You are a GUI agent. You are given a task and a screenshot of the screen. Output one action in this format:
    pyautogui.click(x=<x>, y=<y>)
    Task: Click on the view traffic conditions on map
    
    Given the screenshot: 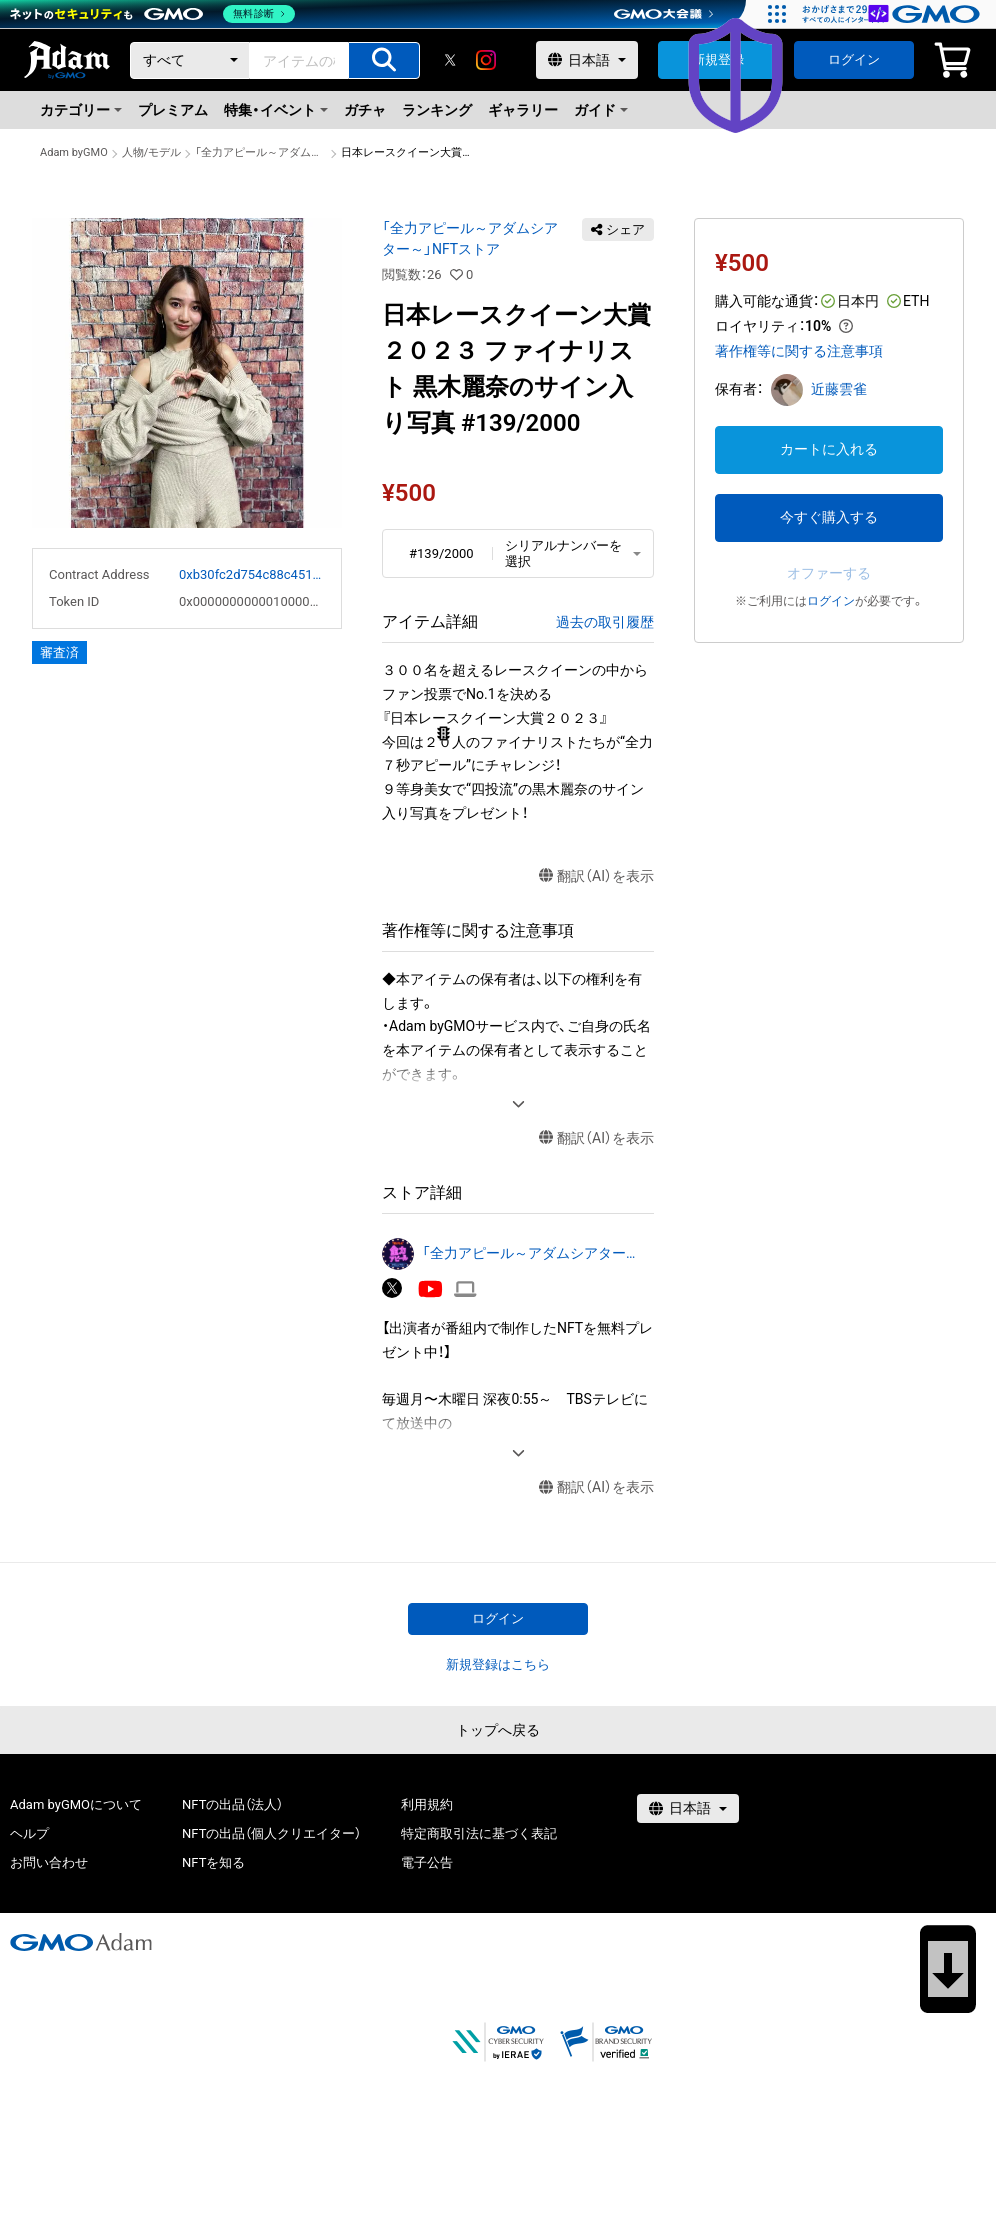 What is the action you would take?
    pyautogui.click(x=443, y=733)
    